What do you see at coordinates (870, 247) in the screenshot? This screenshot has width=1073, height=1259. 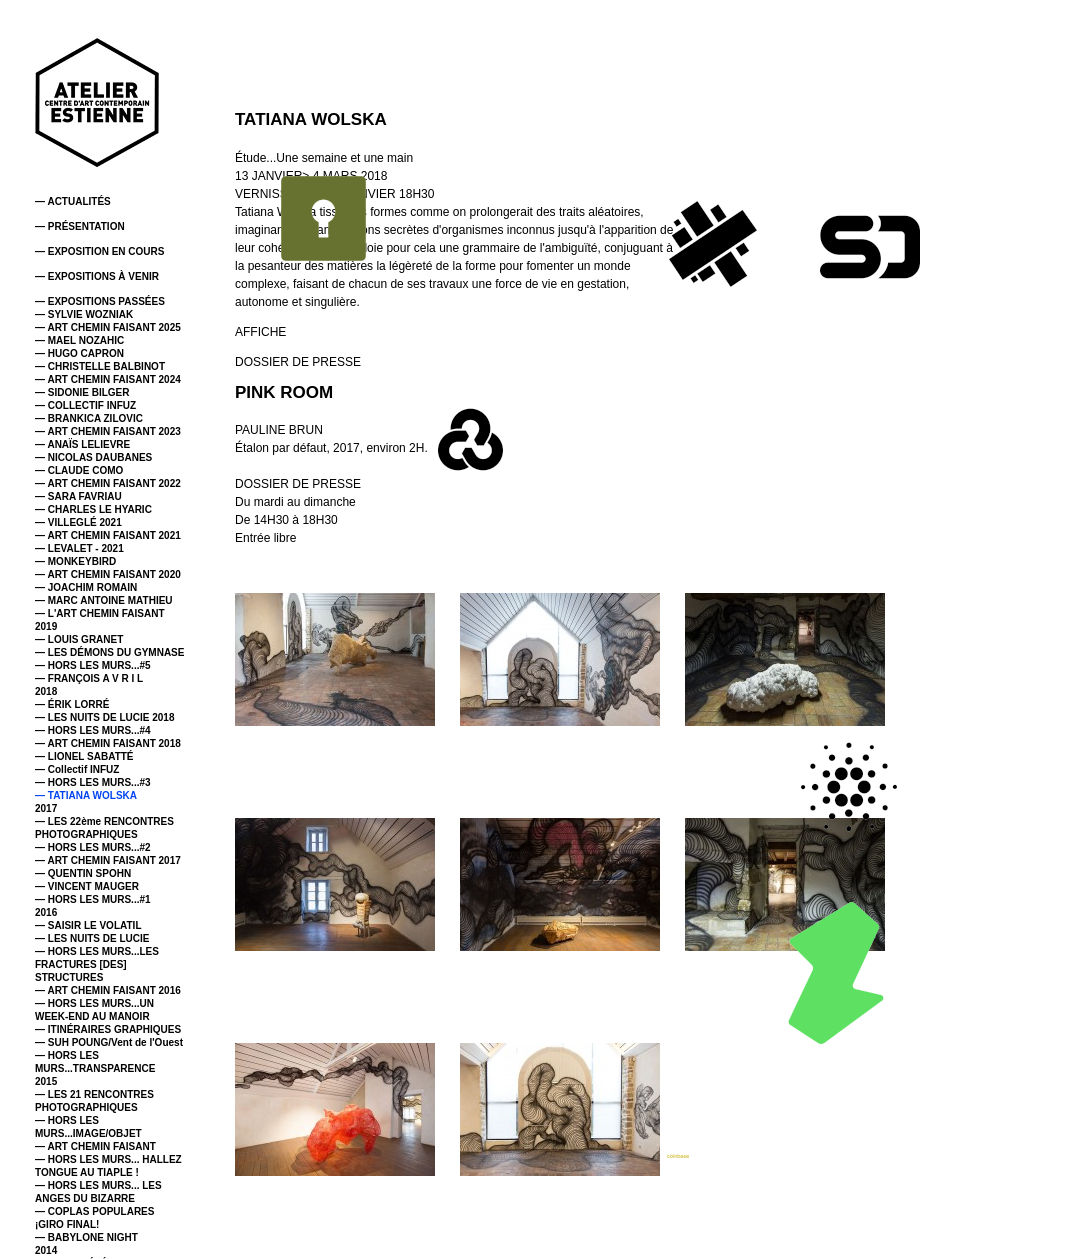 I see `open speakerdeck profile or presentations` at bounding box center [870, 247].